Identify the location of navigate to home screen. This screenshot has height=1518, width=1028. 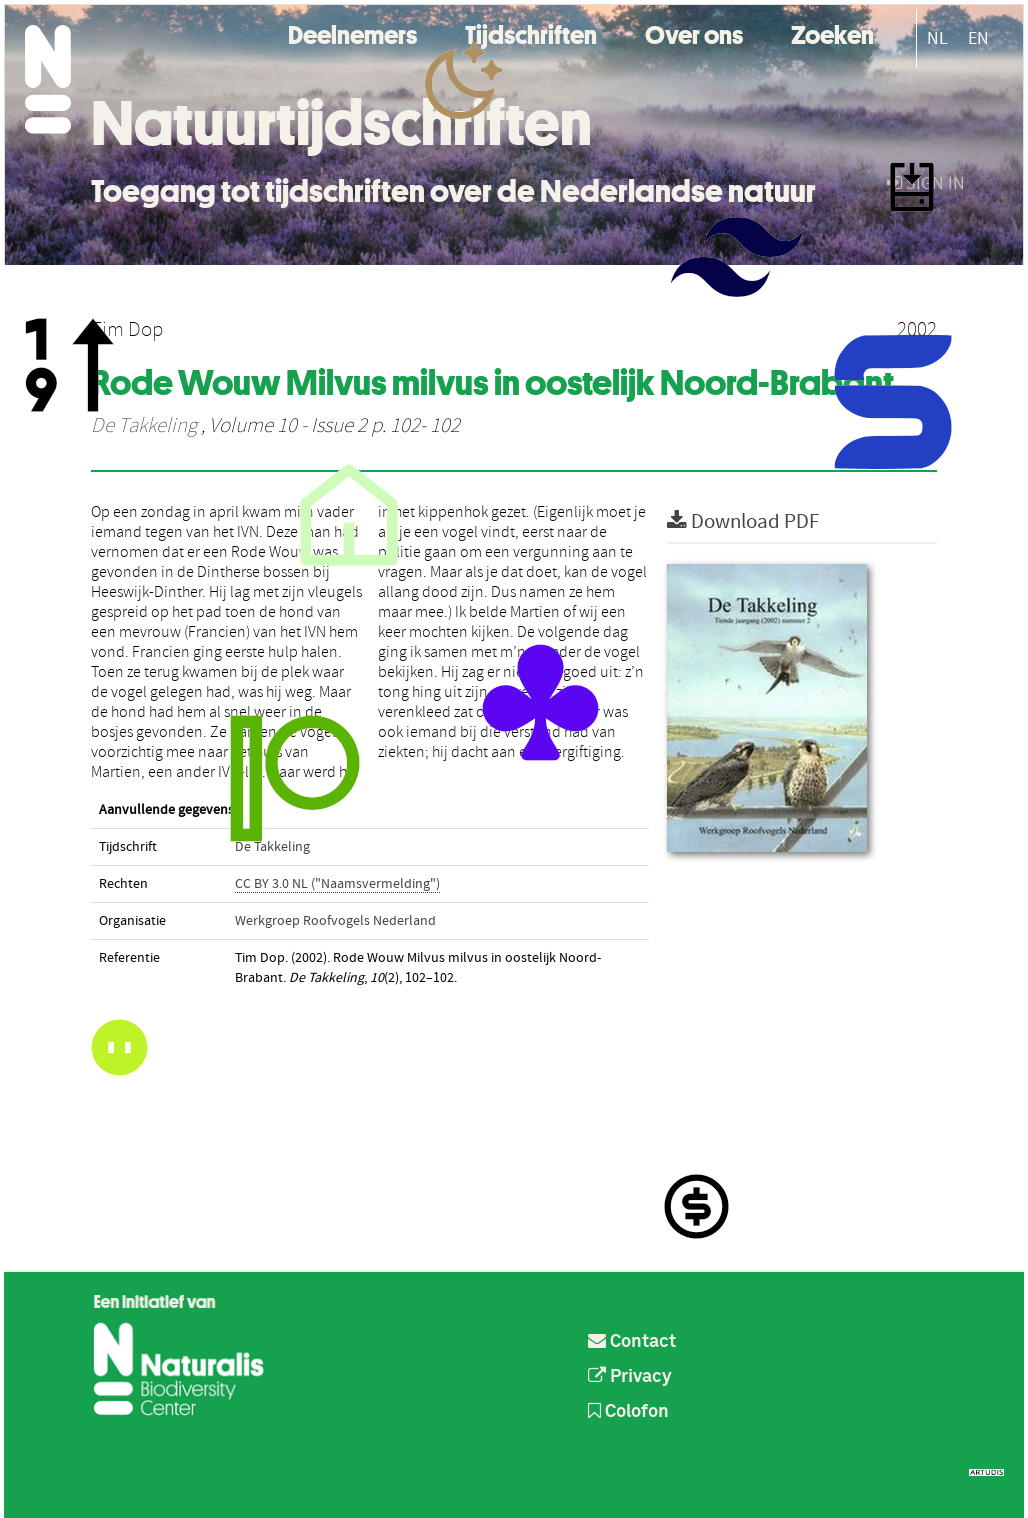
(349, 517).